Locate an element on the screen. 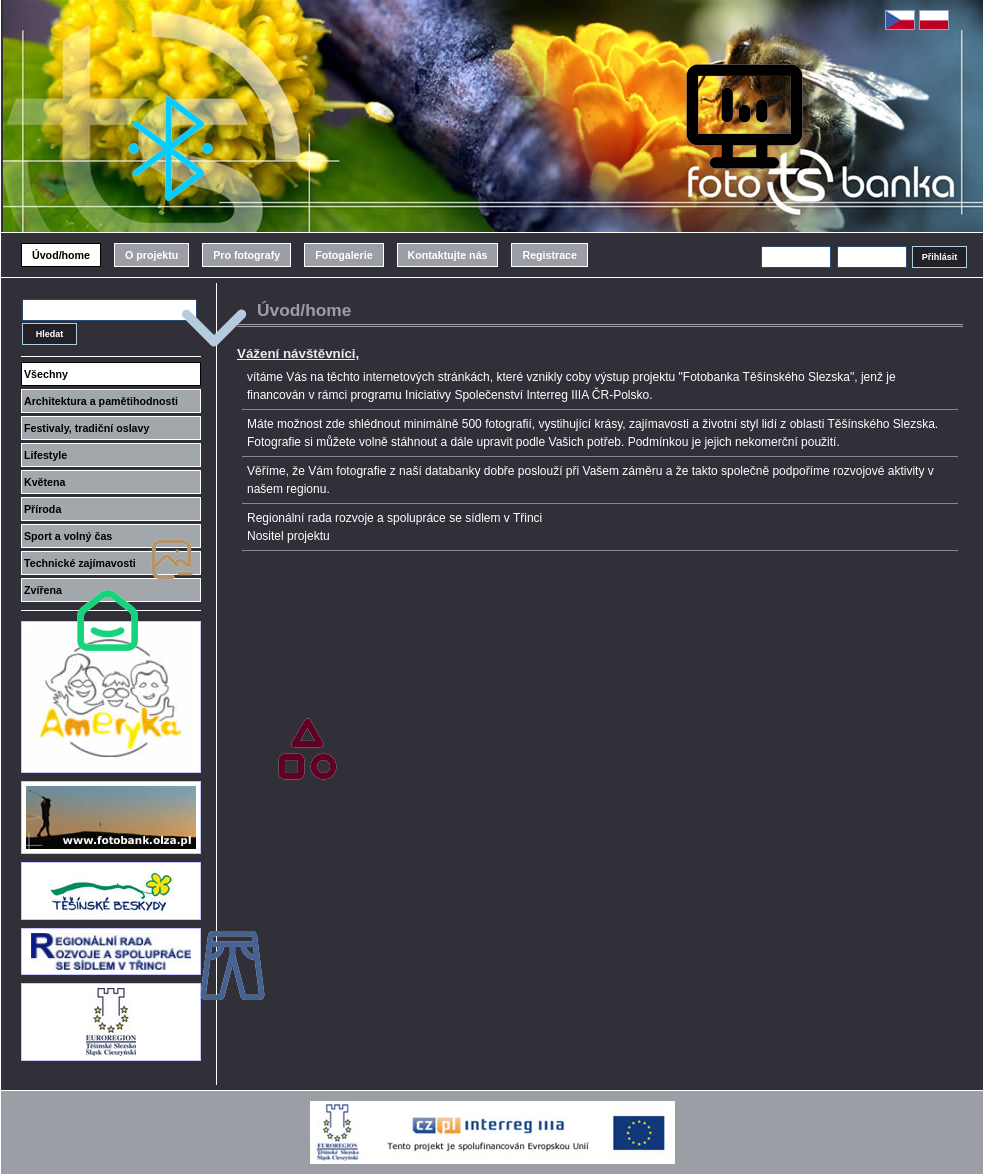 The height and width of the screenshot is (1175, 984). access smart home controls is located at coordinates (107, 620).